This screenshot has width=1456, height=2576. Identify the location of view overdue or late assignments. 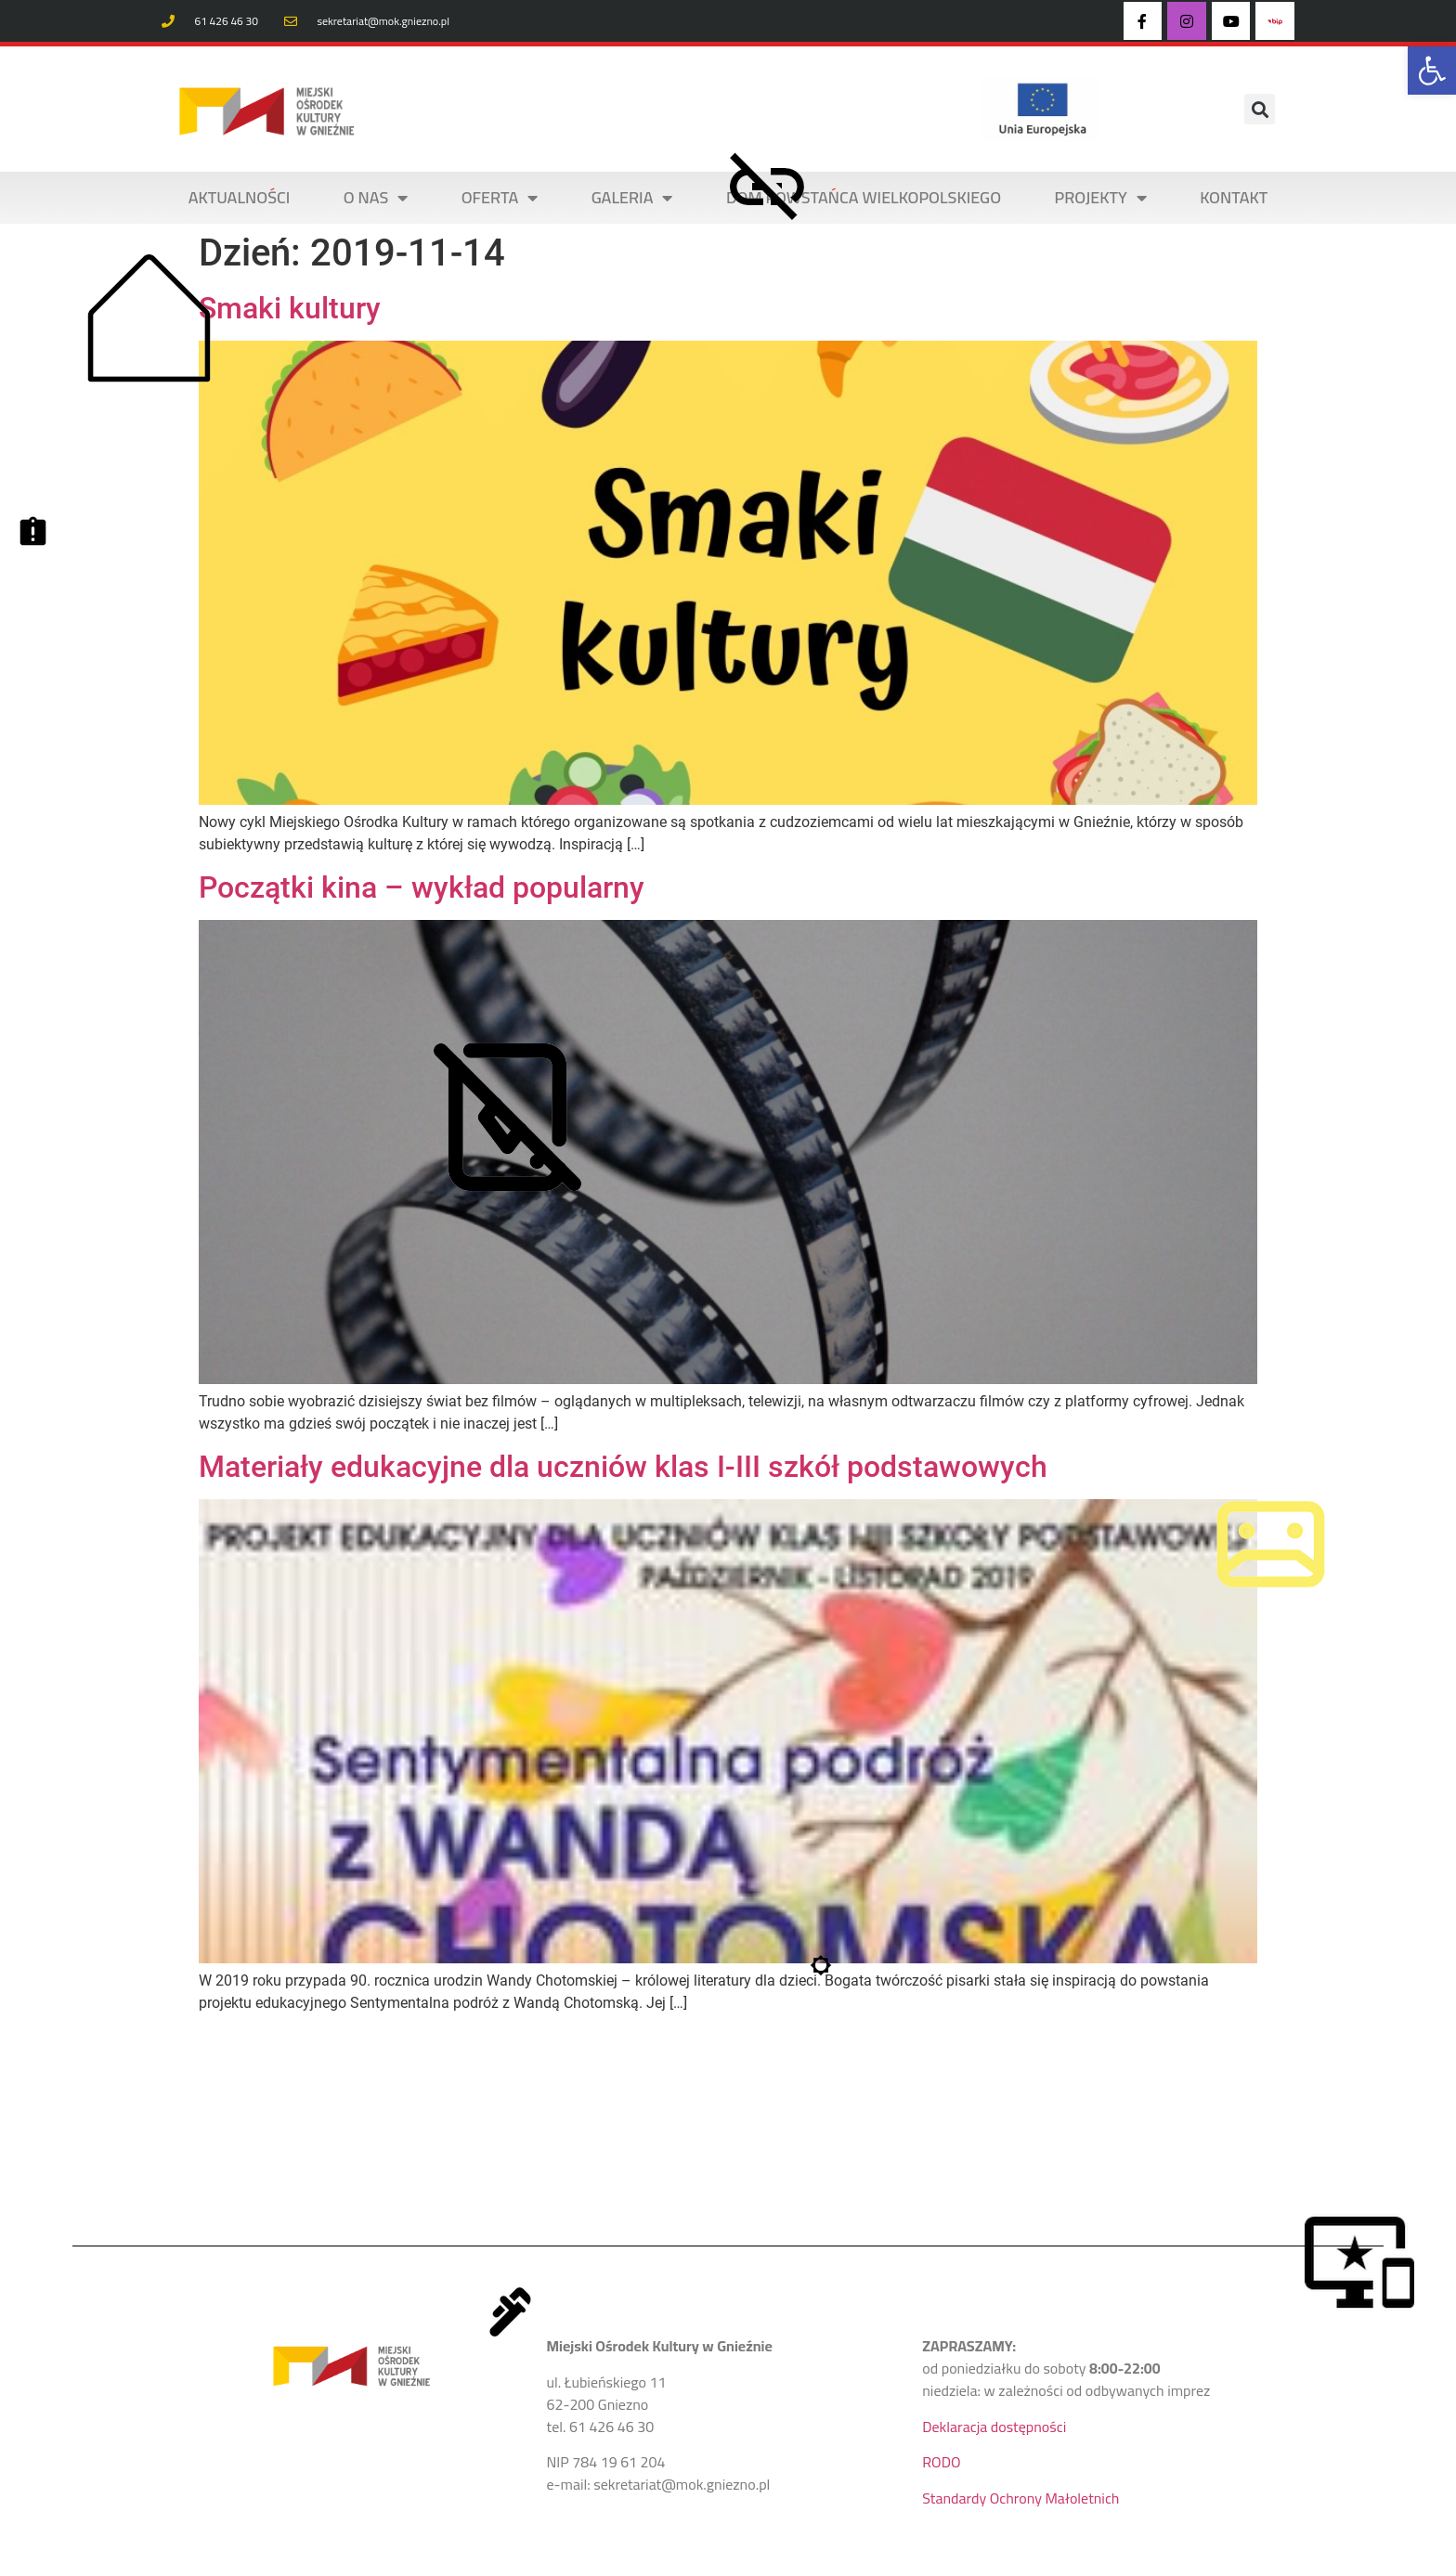
(32, 532).